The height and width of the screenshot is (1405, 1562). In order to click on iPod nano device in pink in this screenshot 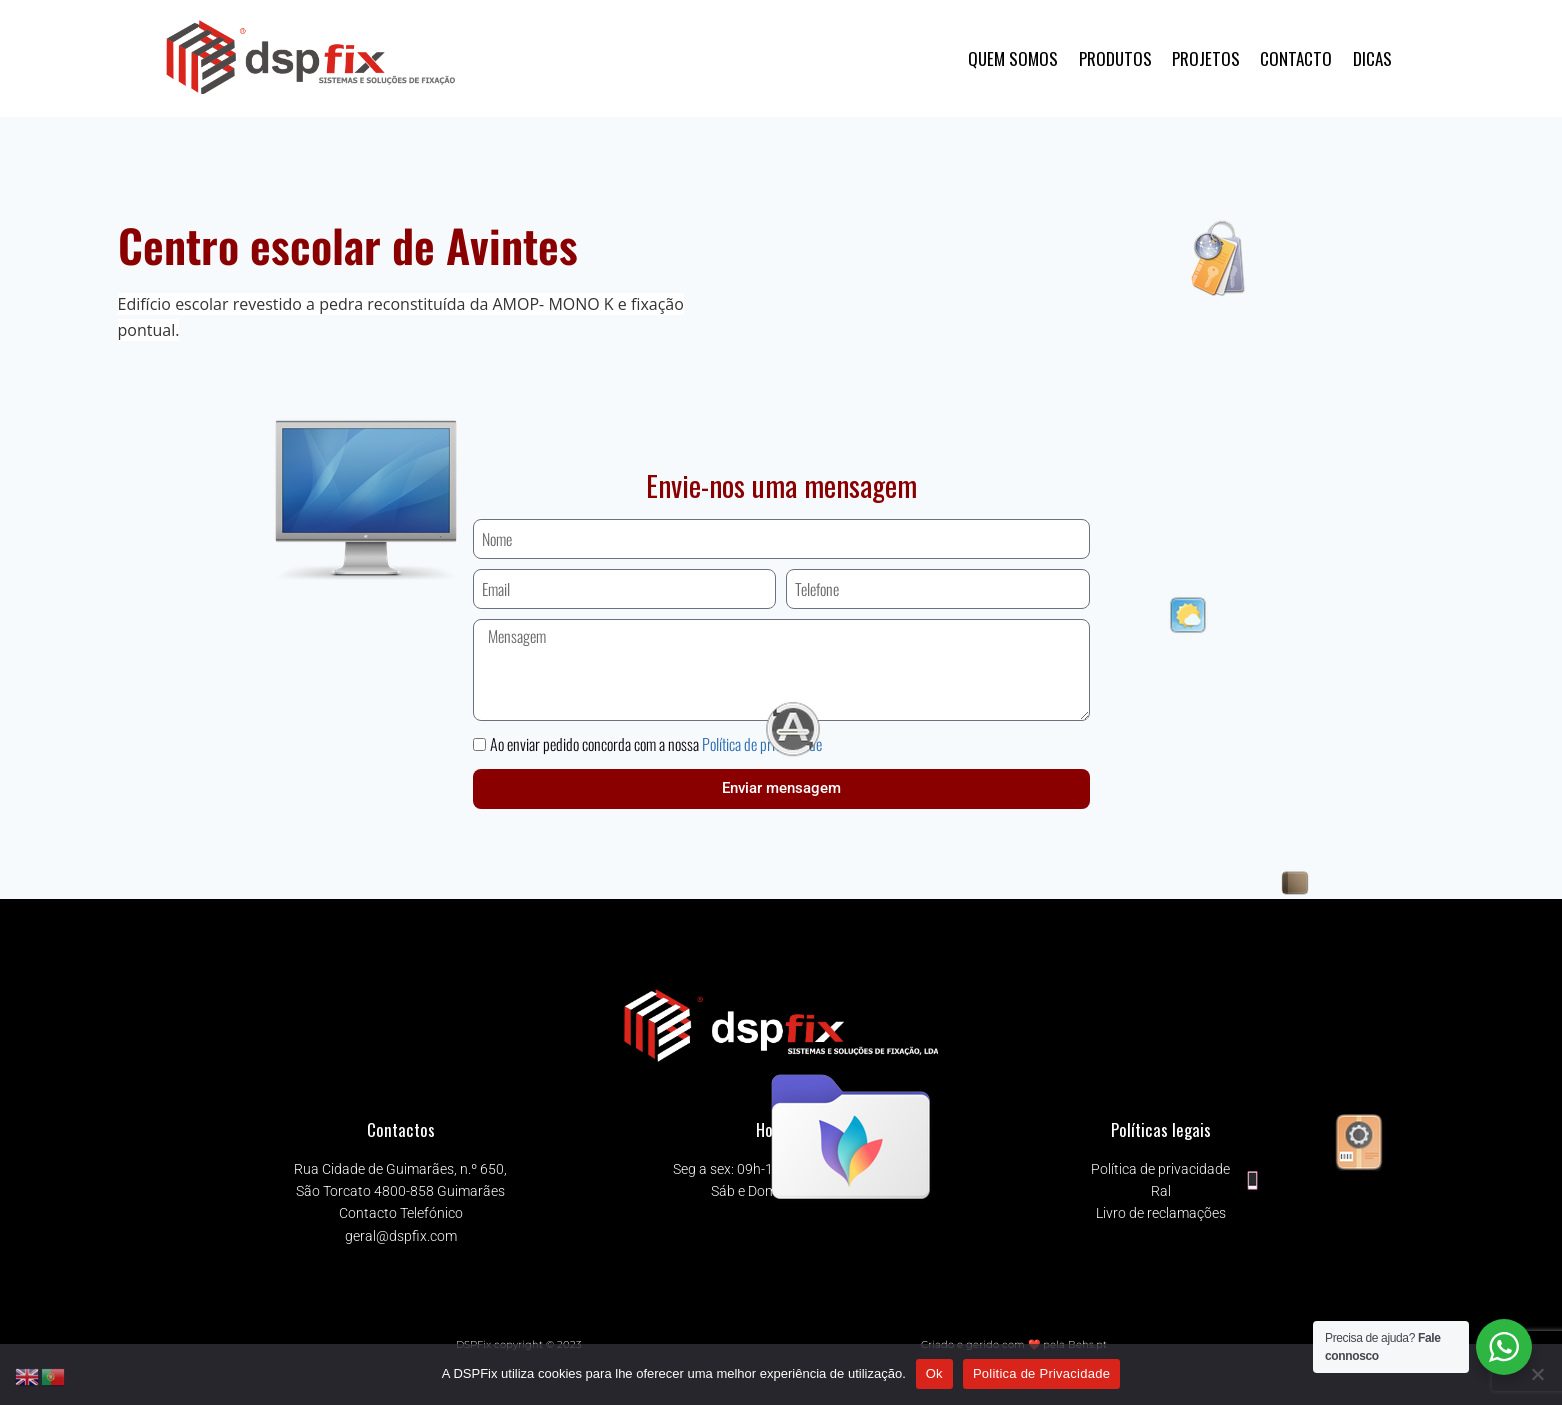, I will do `click(1252, 1180)`.